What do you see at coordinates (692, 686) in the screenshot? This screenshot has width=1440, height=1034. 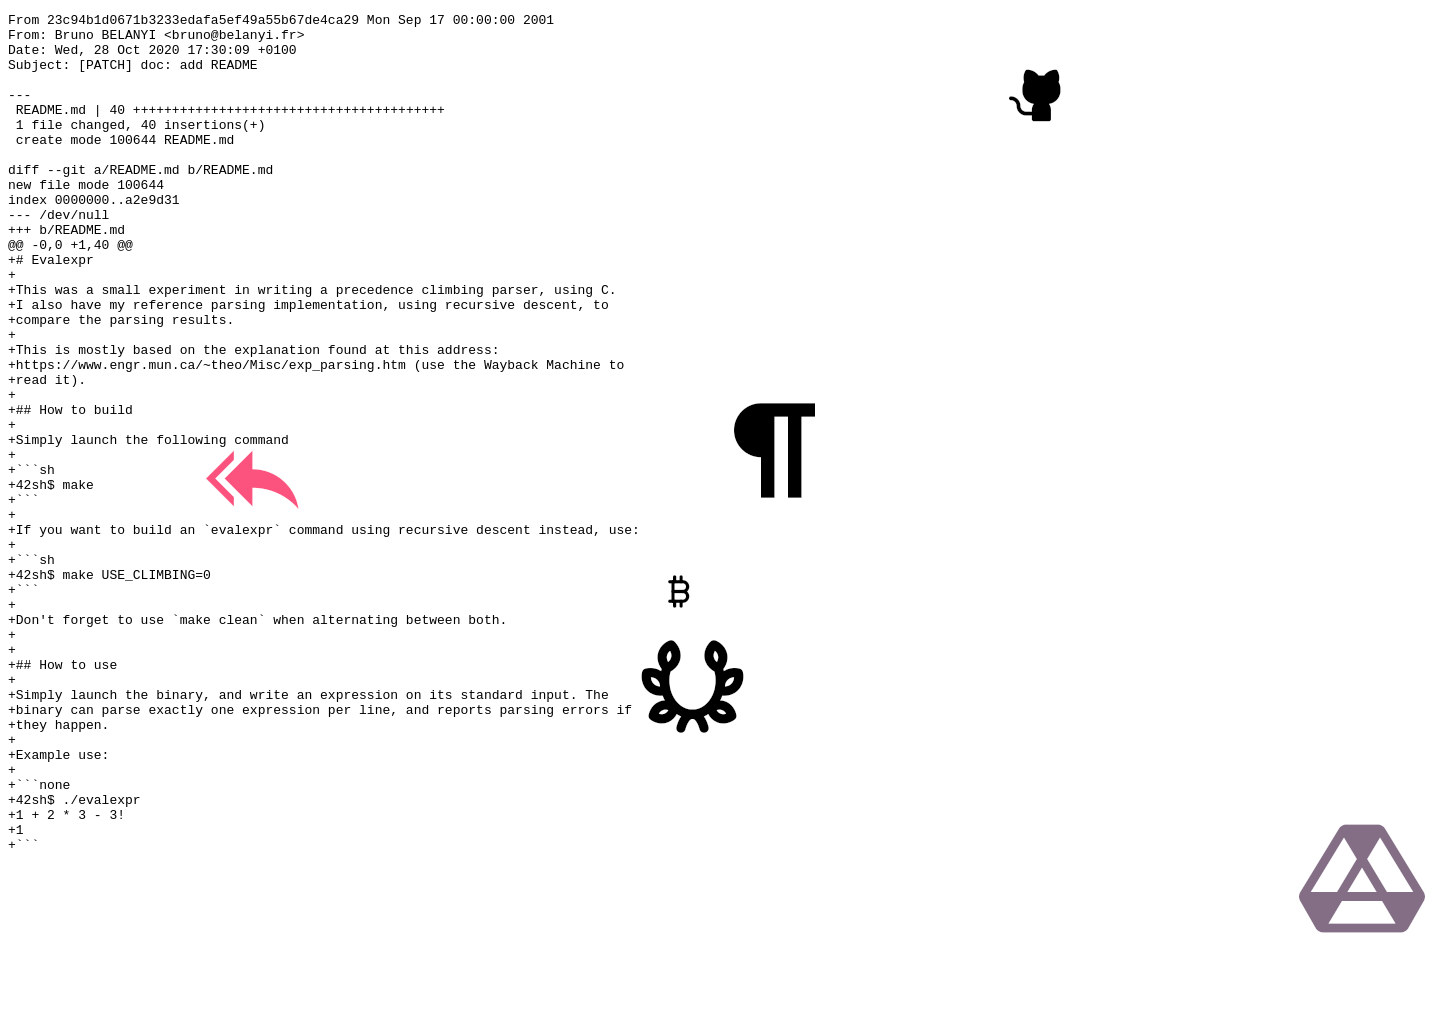 I see `view achievements or awards` at bounding box center [692, 686].